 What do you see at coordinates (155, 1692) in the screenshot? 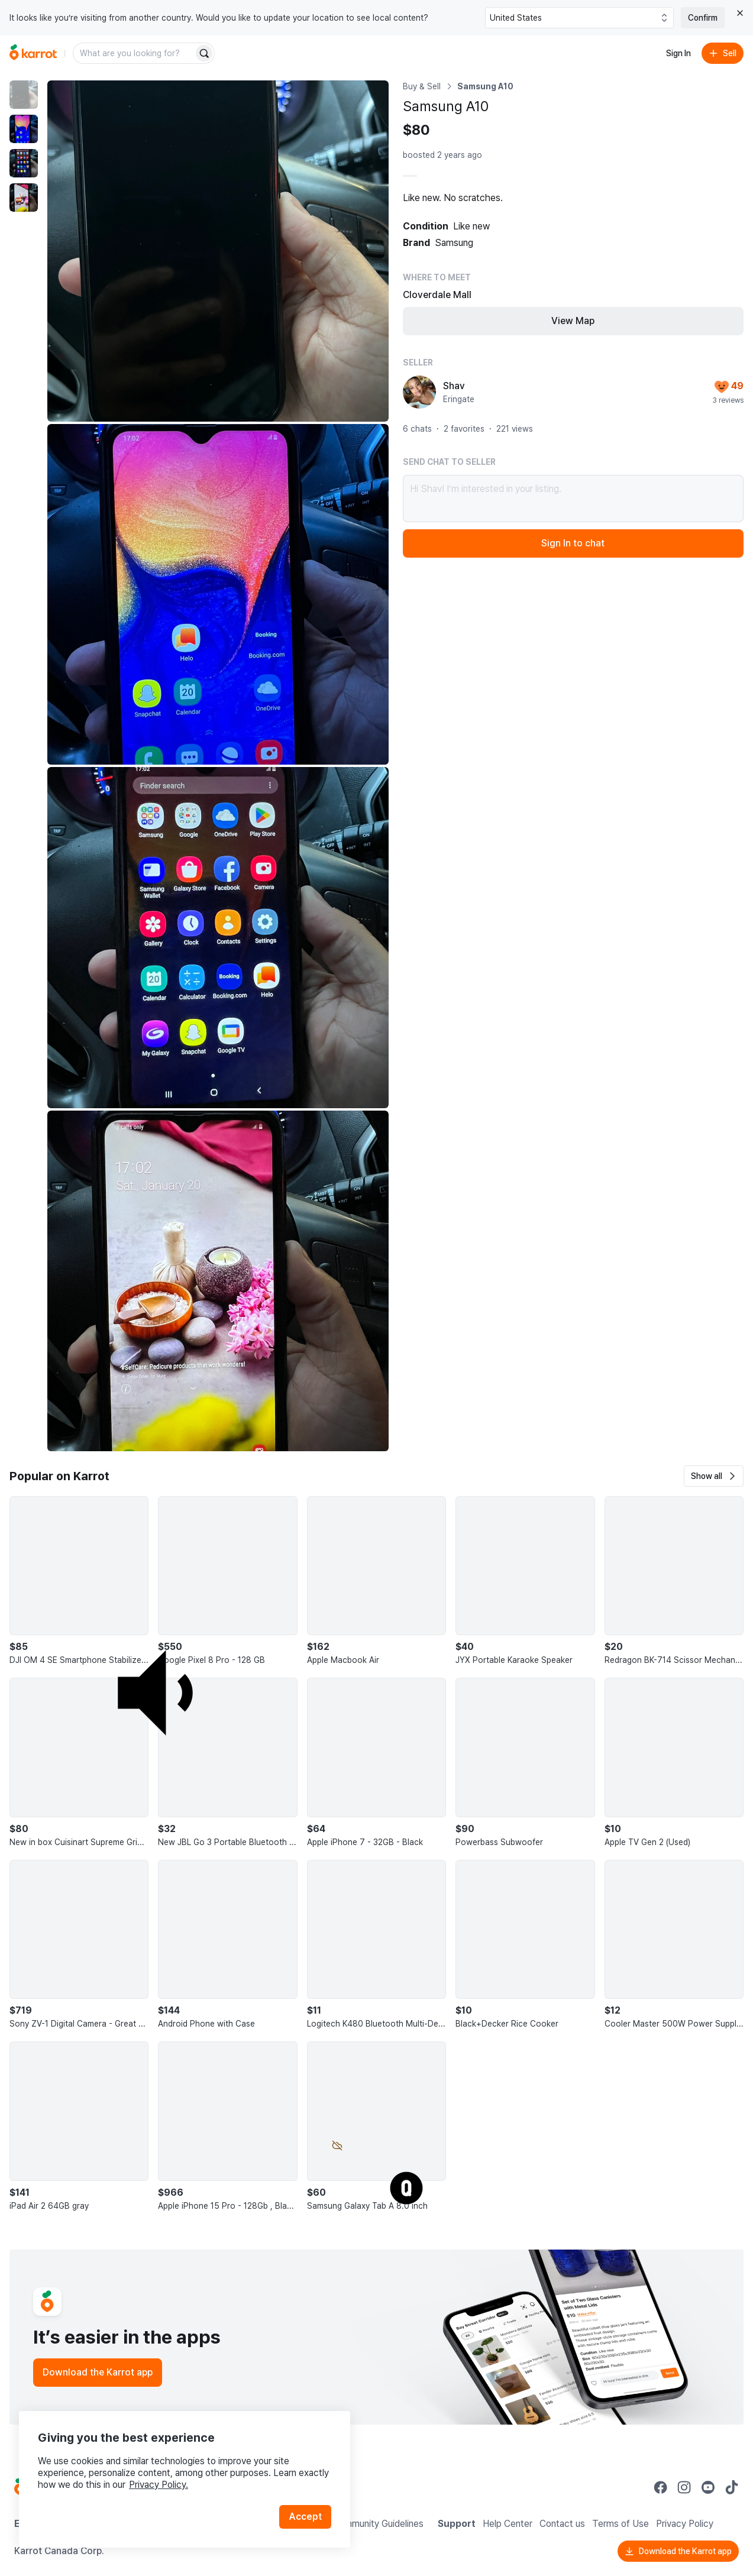
I see `decrease audio volume` at bounding box center [155, 1692].